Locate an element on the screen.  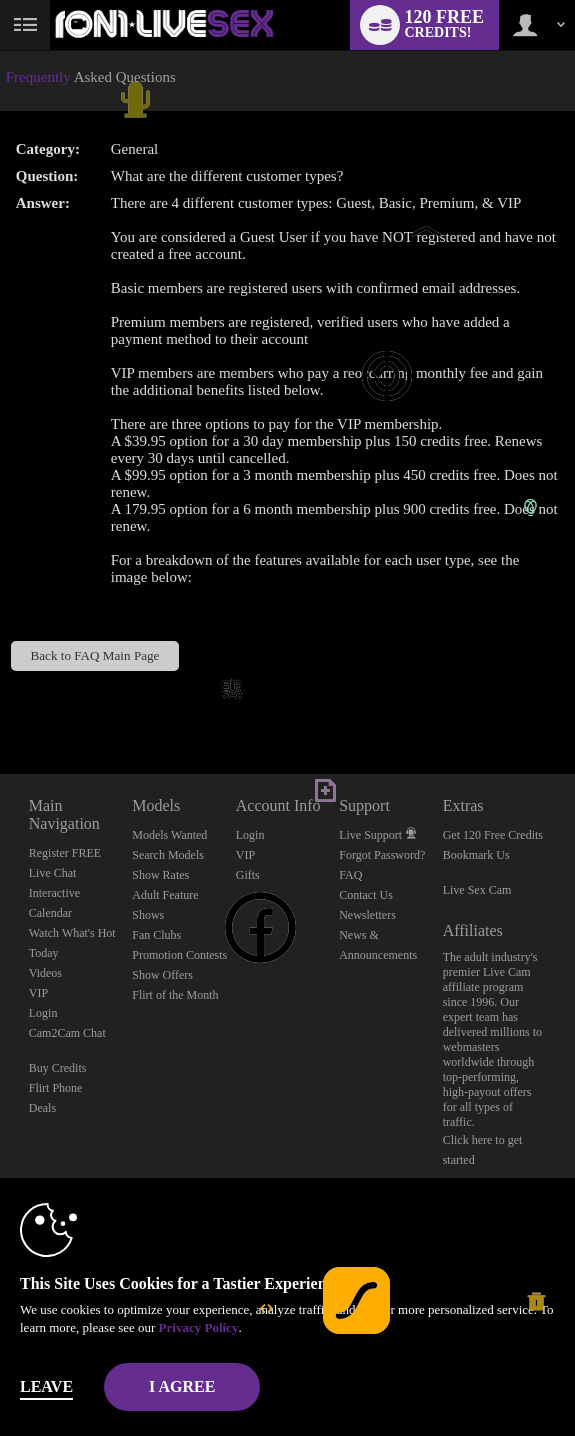
create a new file is located at coordinates (325, 790).